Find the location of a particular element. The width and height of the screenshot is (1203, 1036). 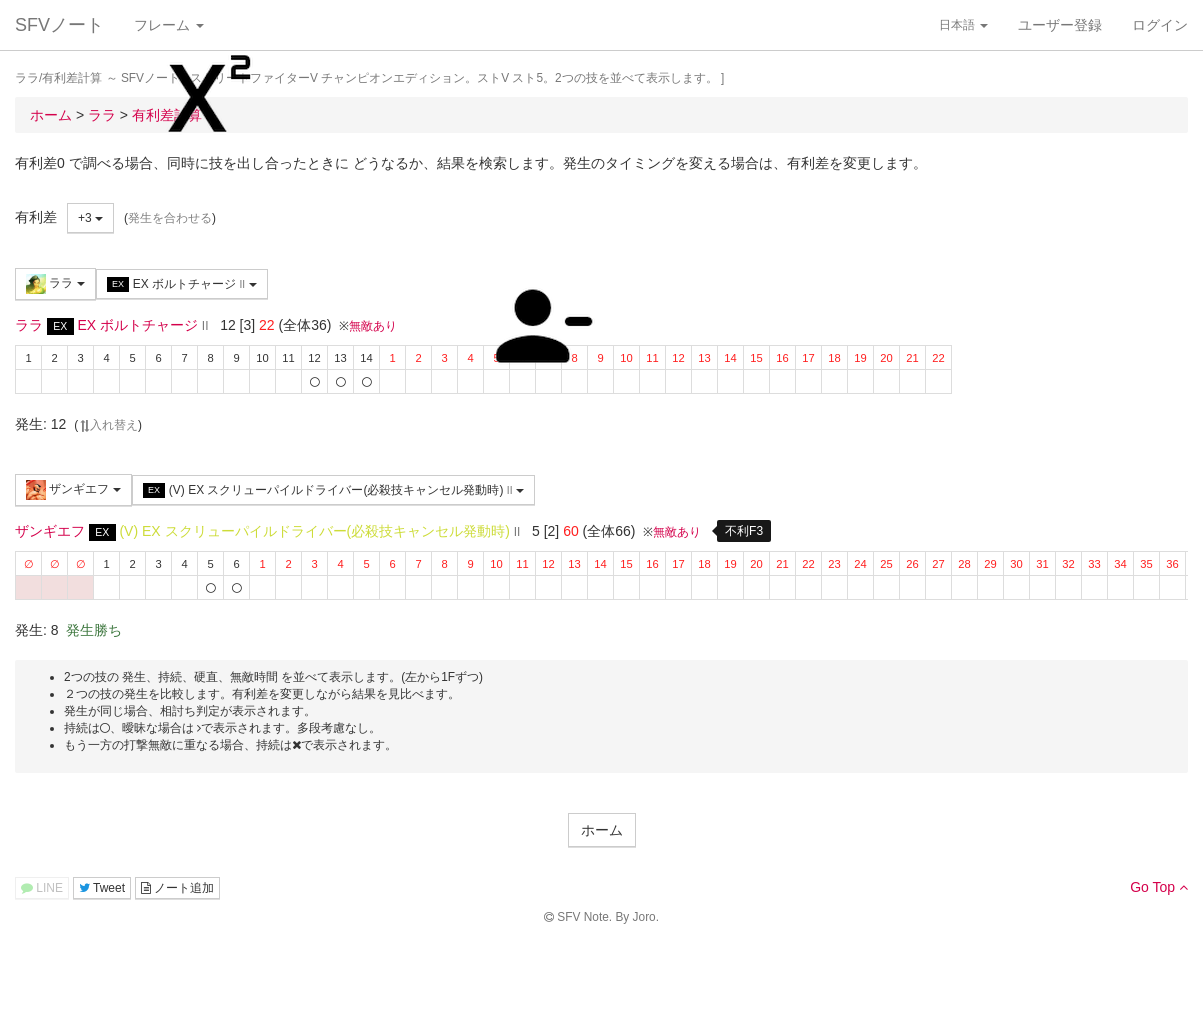

remove a contact or friend is located at coordinates (542, 326).